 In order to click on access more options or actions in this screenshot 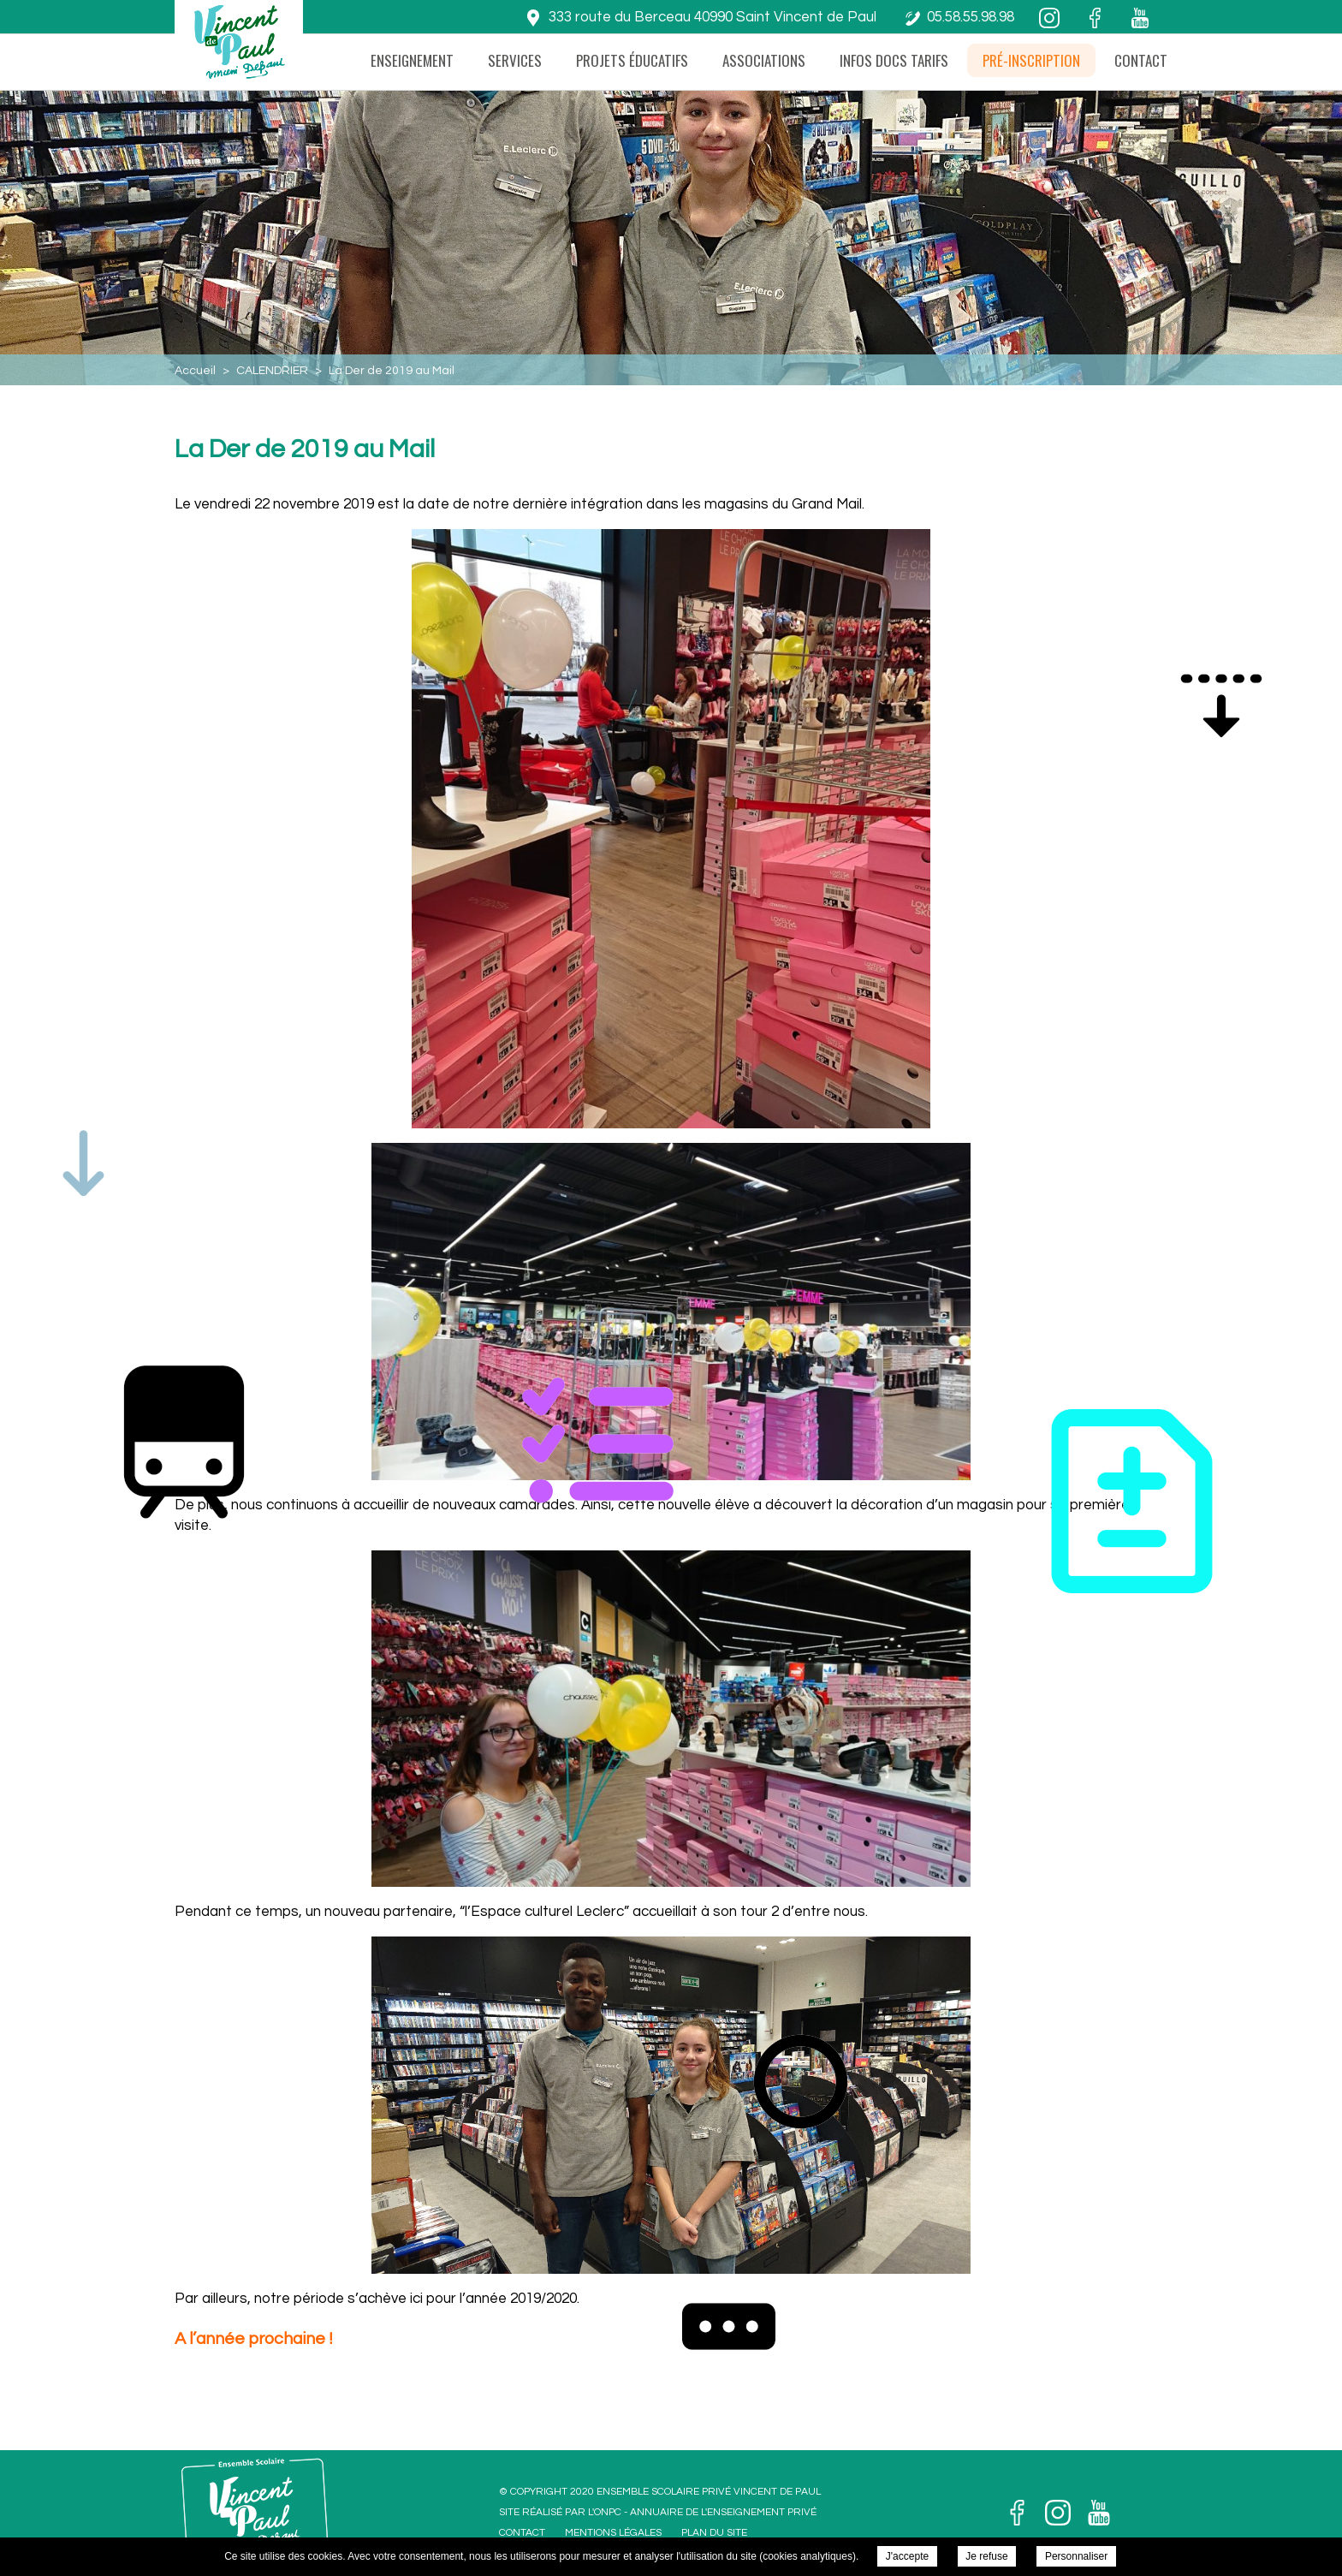, I will do `click(728, 2326)`.